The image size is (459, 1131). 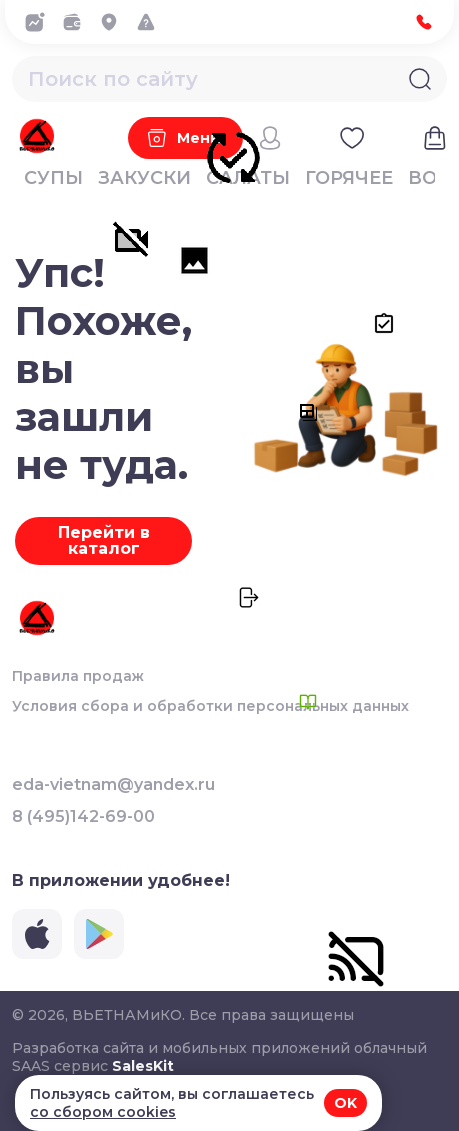 What do you see at coordinates (247, 597) in the screenshot?
I see `sign out or log out of account` at bounding box center [247, 597].